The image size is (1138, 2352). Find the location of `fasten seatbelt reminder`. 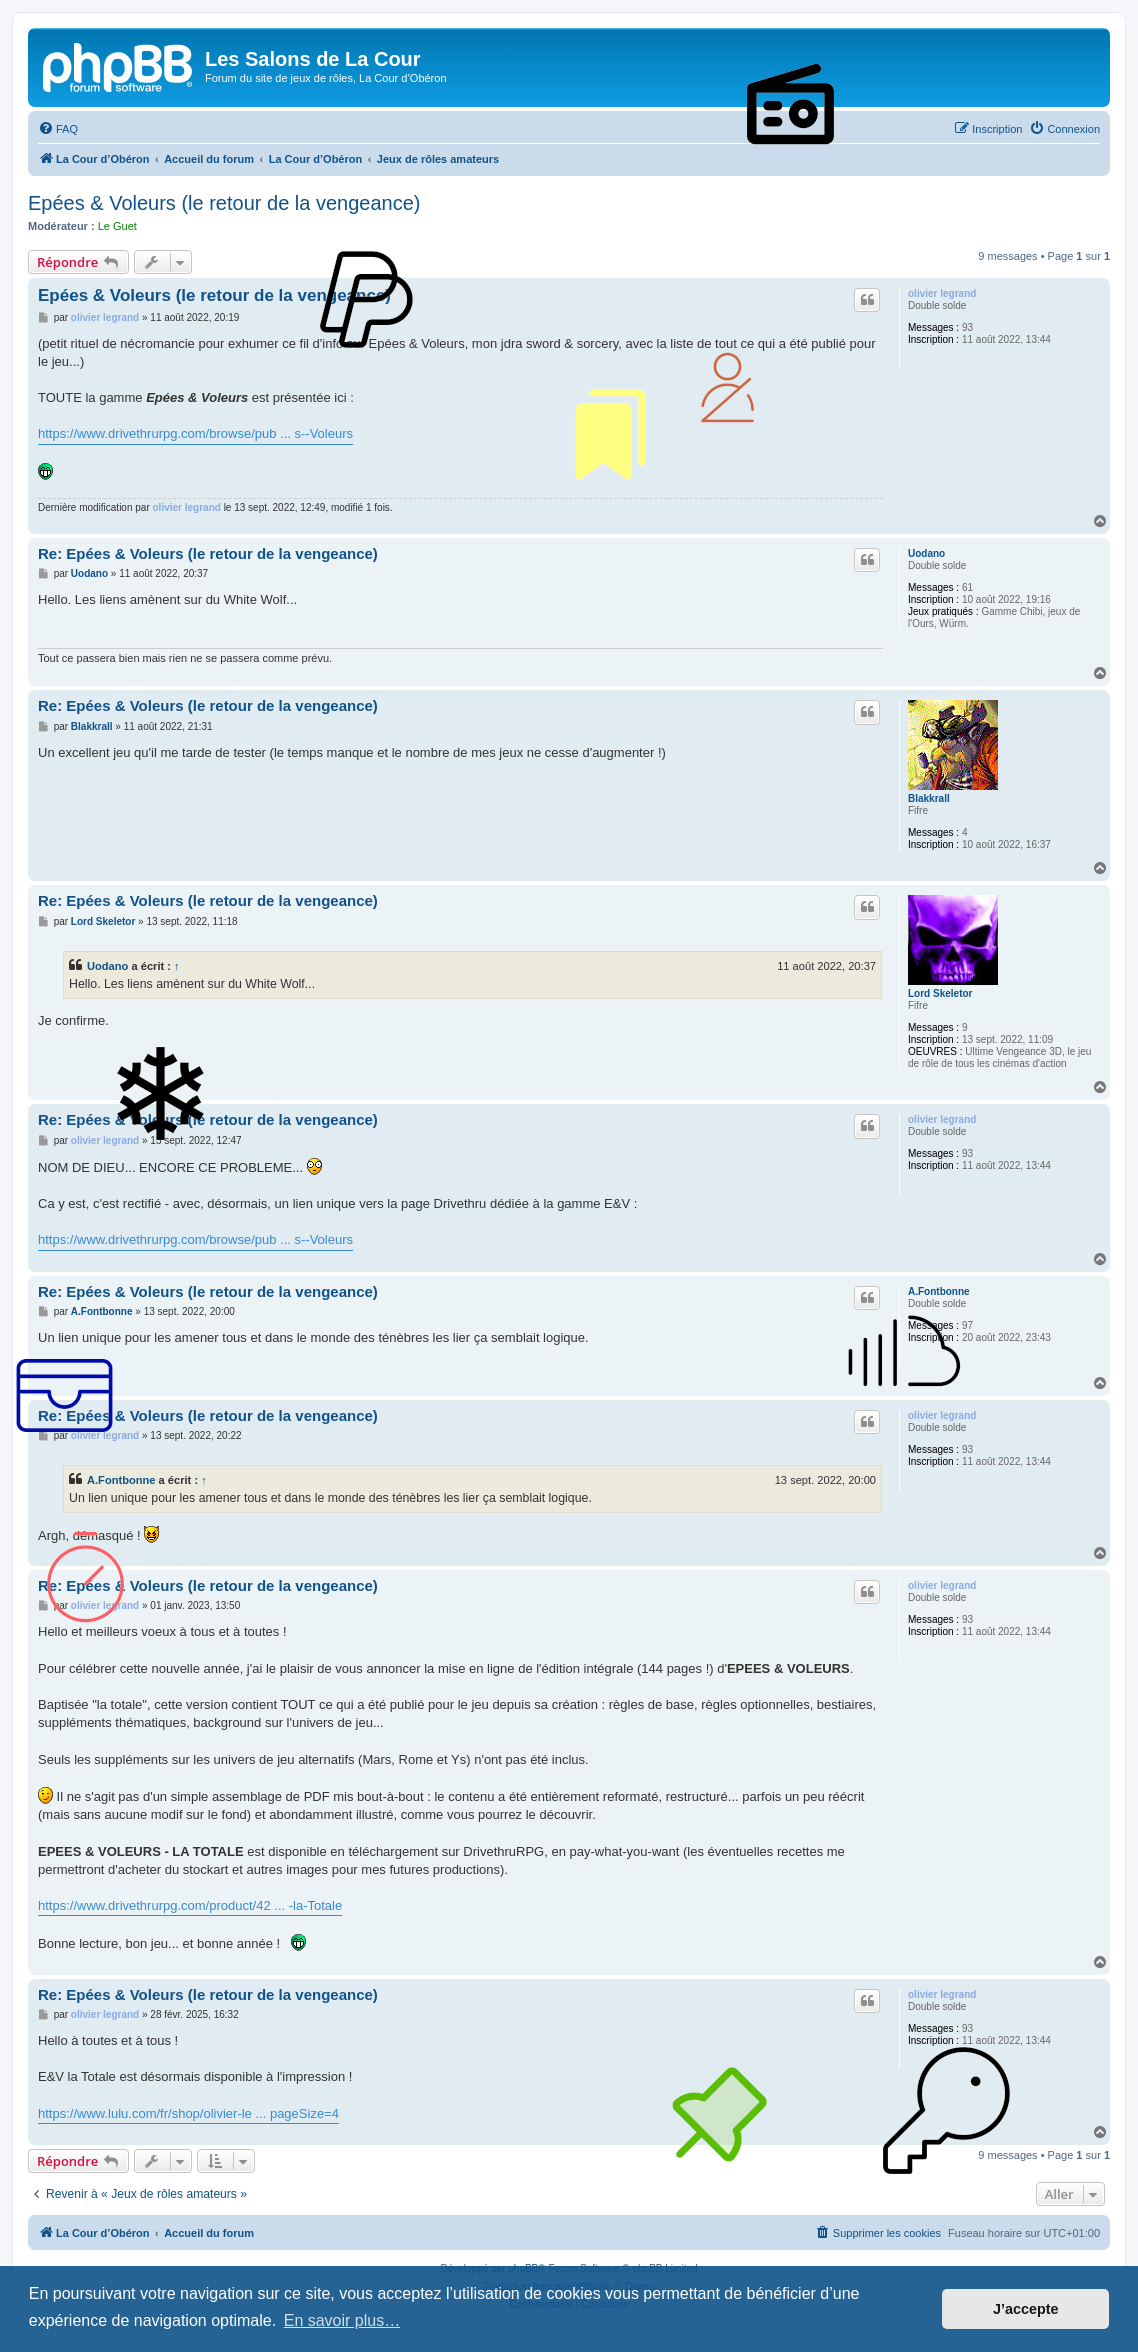

fasten seatbelt reminder is located at coordinates (727, 387).